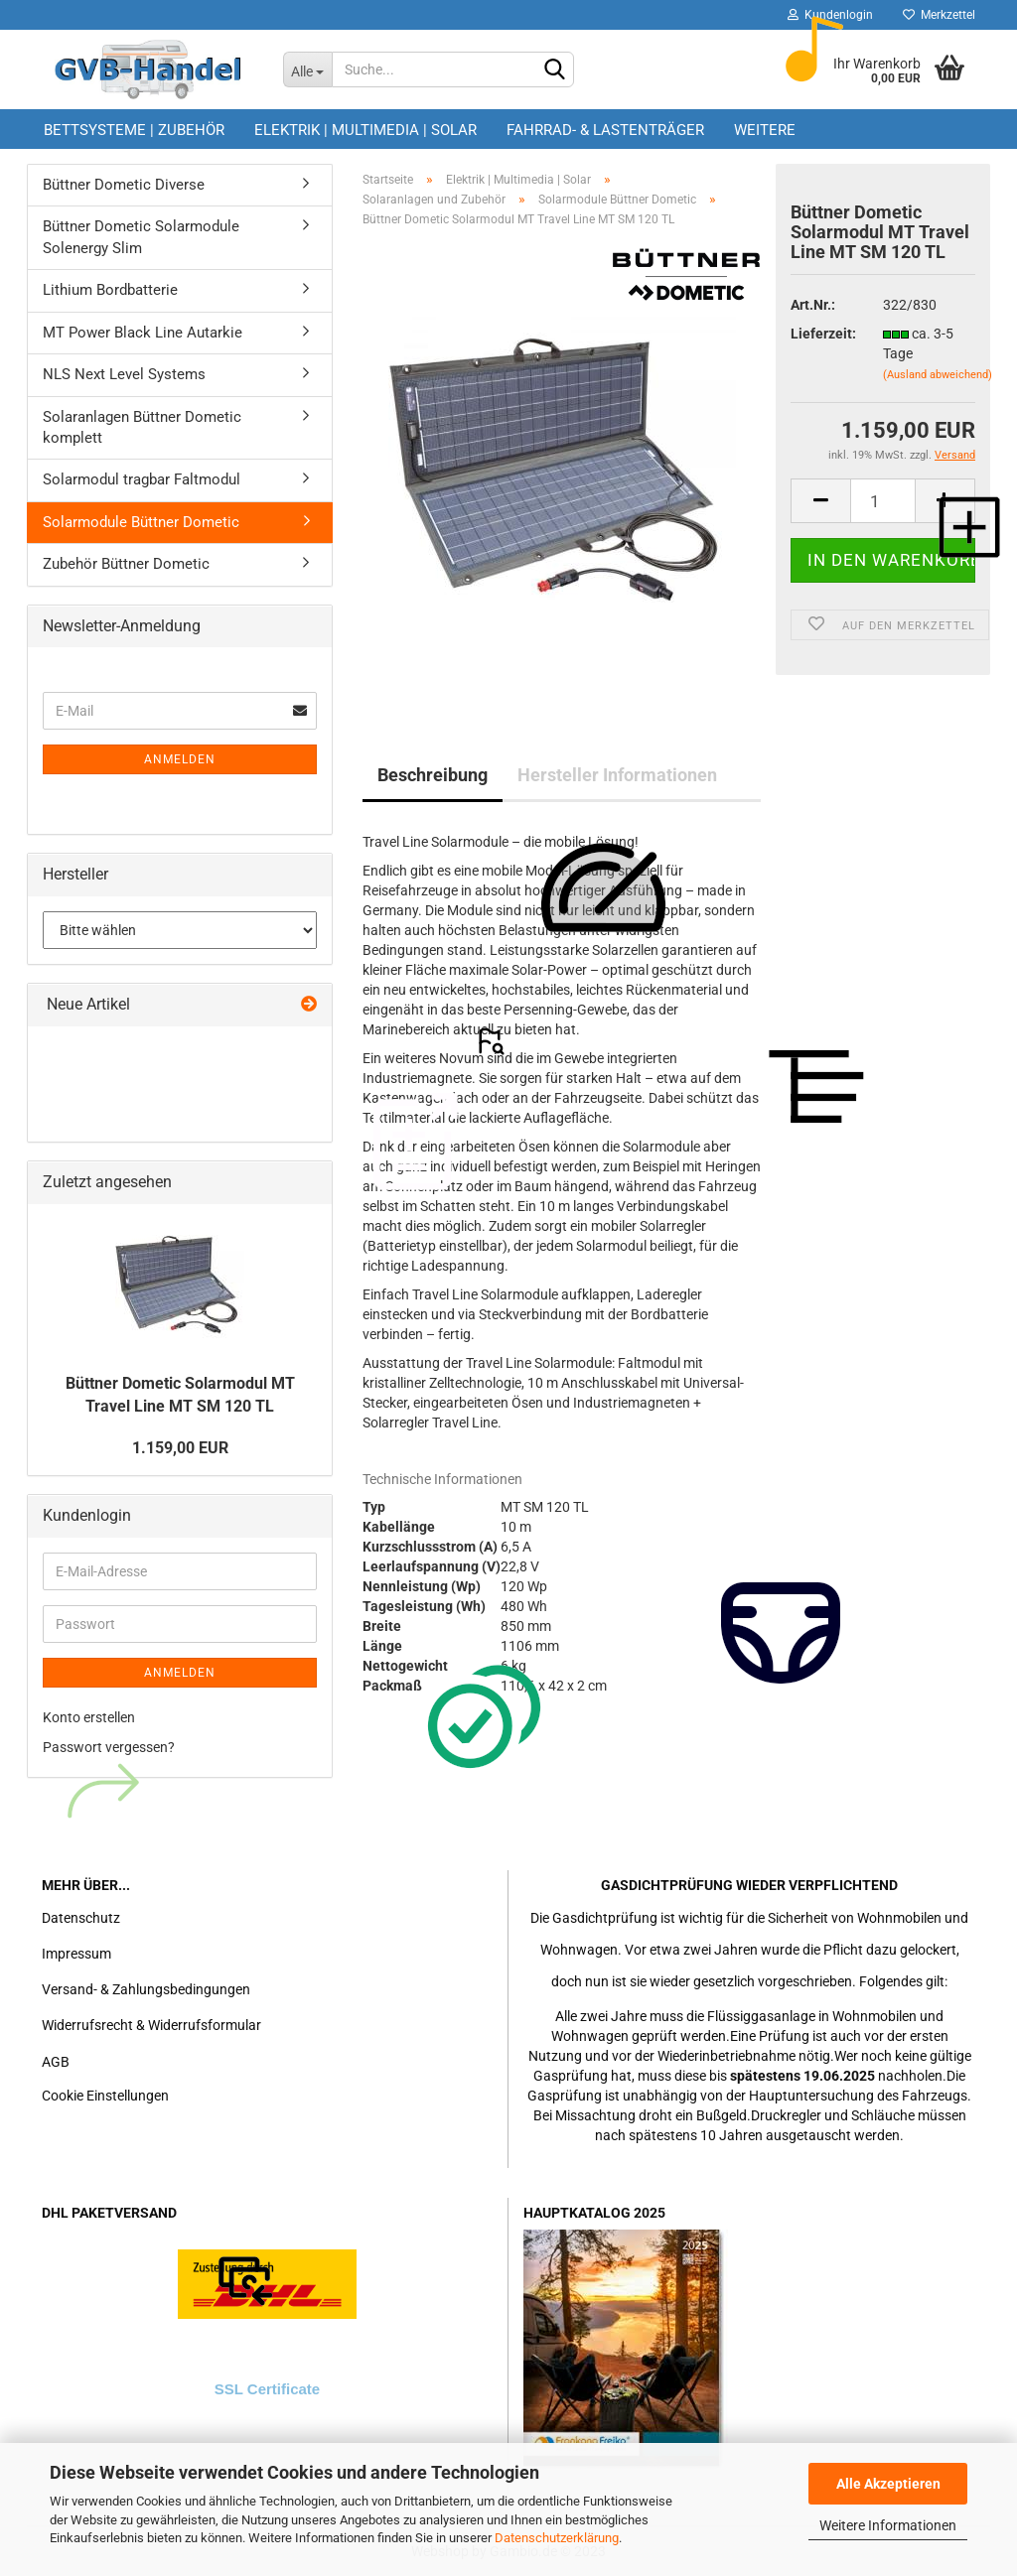 Image resolution: width=1017 pixels, height=2576 pixels. I want to click on view code coverage status, so click(484, 1711).